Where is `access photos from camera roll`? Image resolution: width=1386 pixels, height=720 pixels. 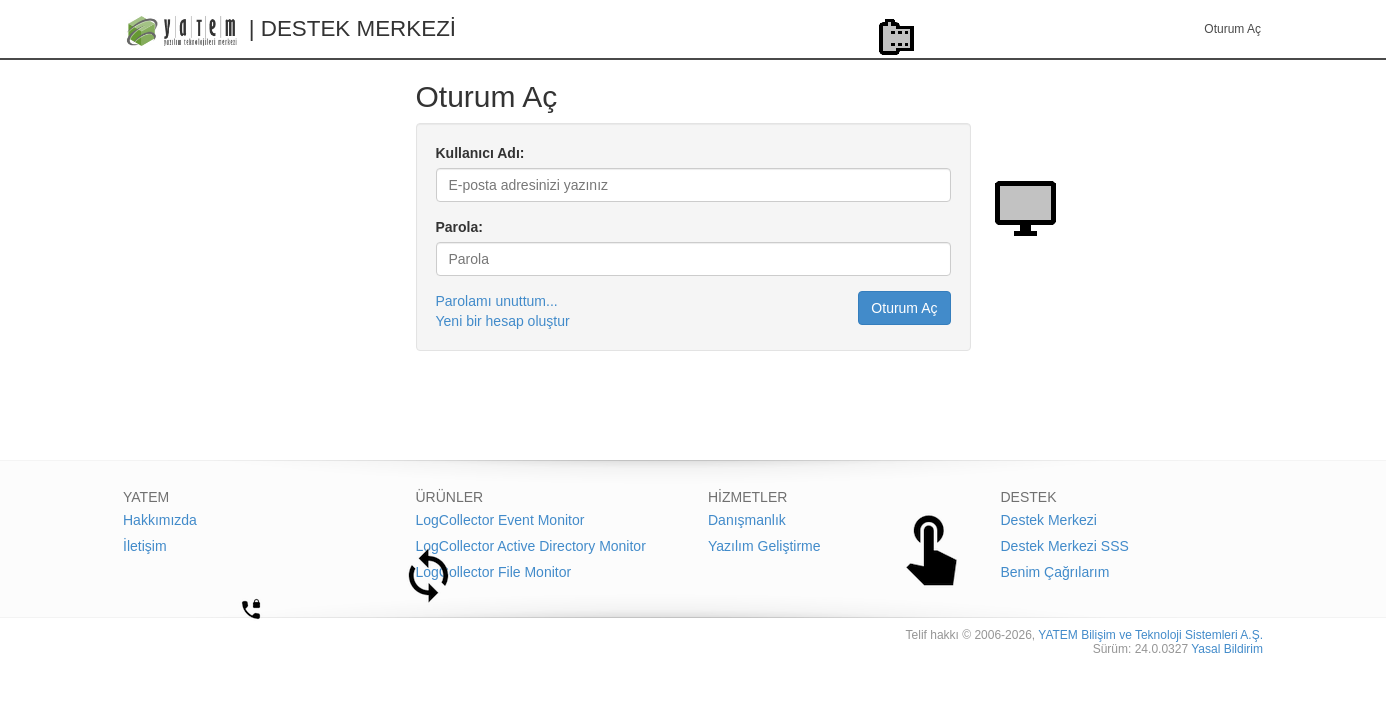
access photos from camera roll is located at coordinates (896, 37).